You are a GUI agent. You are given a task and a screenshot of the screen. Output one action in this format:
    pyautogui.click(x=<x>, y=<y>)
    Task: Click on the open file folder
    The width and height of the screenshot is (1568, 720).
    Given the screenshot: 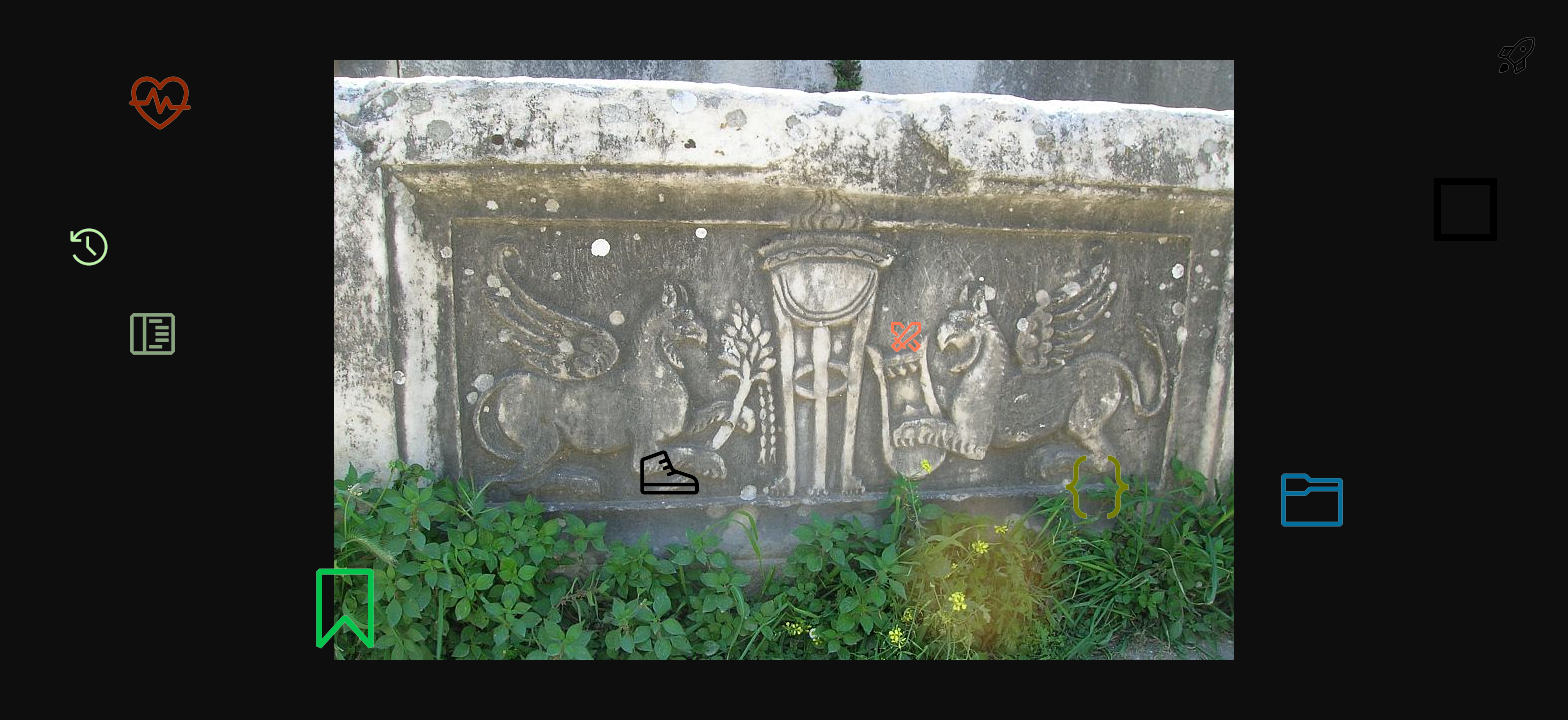 What is the action you would take?
    pyautogui.click(x=1312, y=500)
    